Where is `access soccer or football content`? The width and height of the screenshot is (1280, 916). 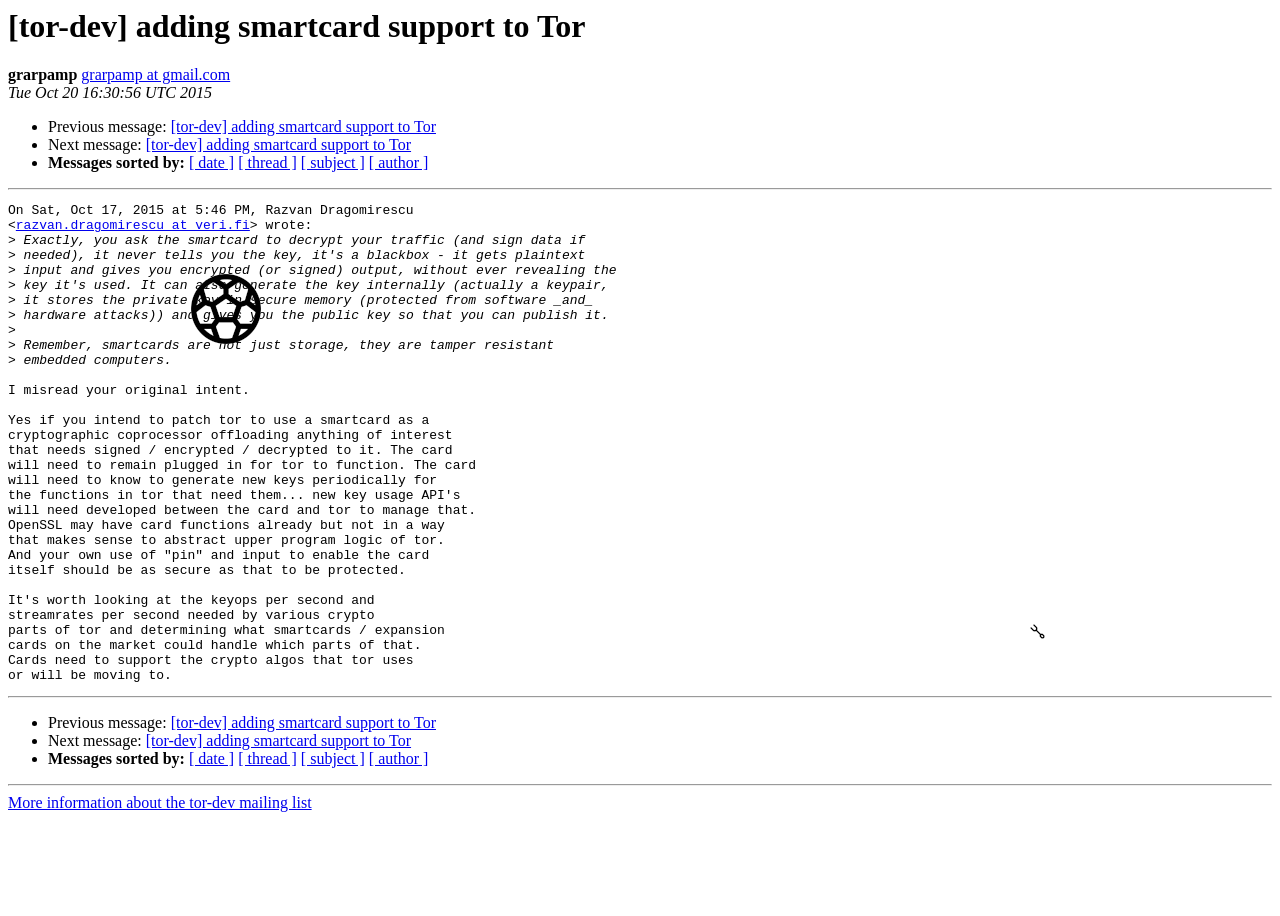
access soccer or football content is located at coordinates (226, 309).